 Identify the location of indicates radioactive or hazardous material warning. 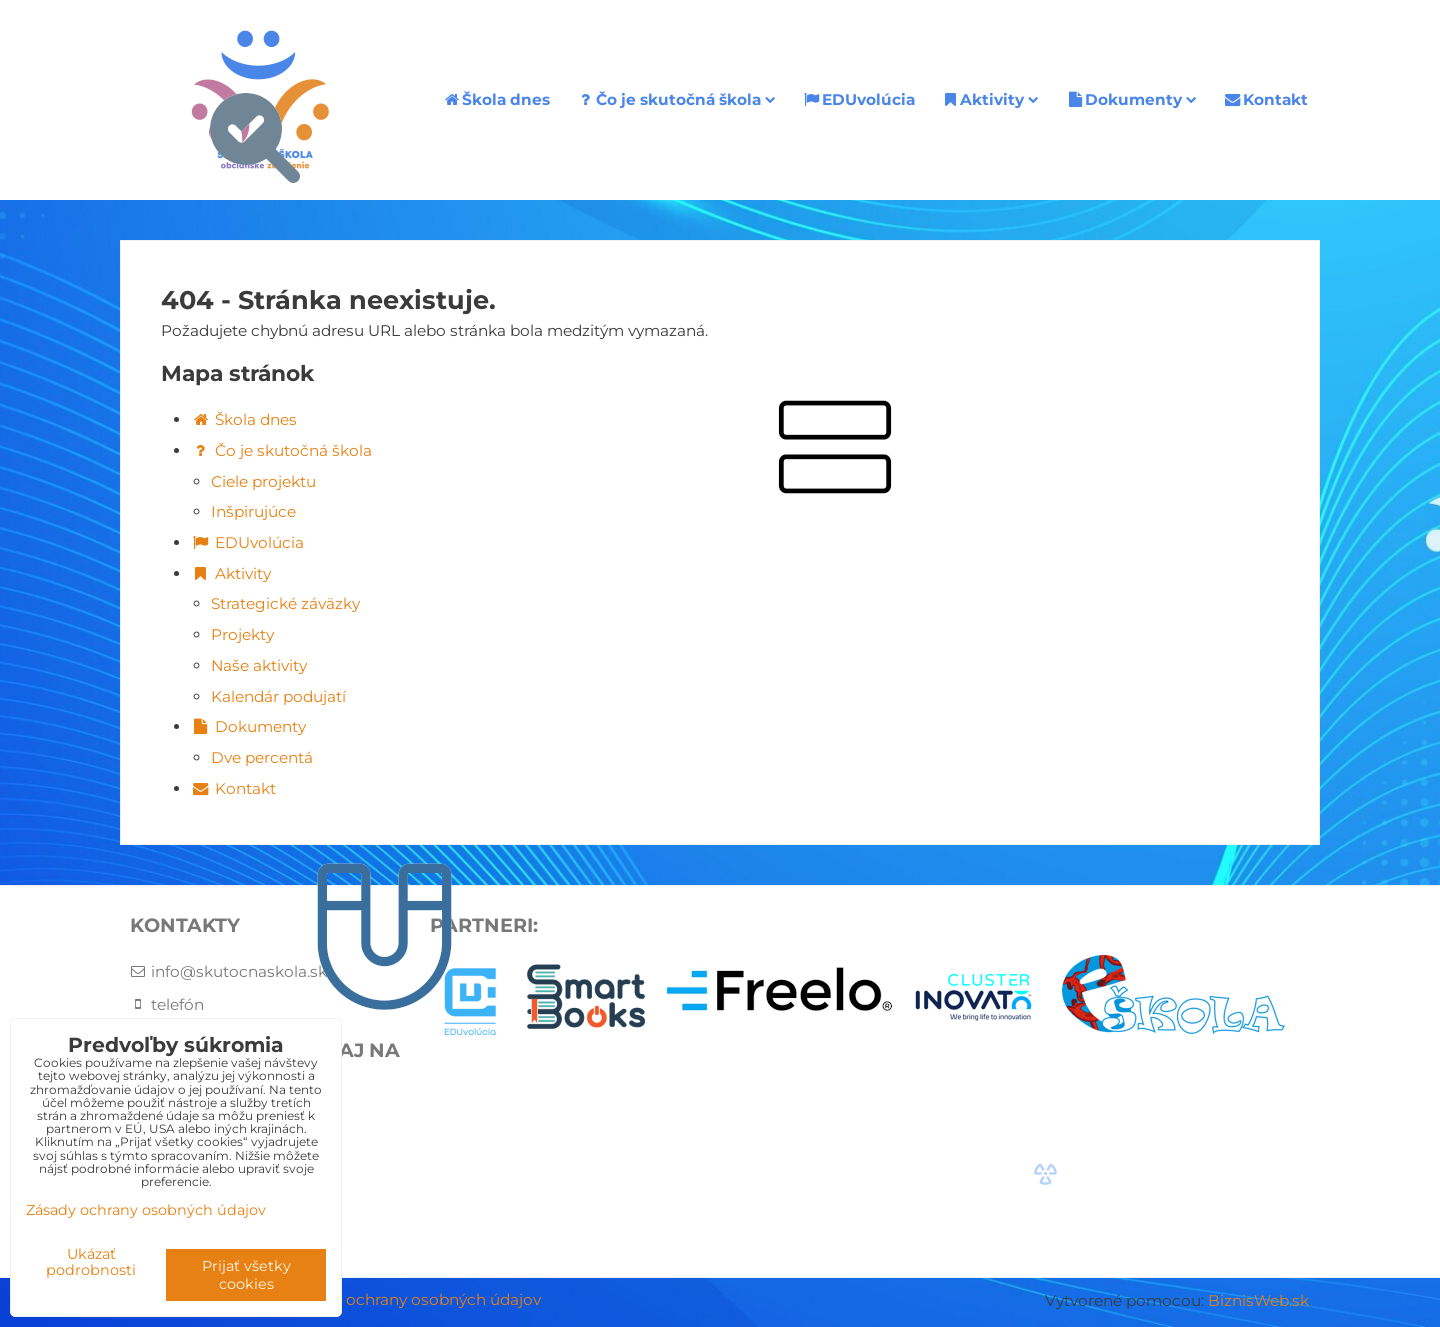
(1045, 1173).